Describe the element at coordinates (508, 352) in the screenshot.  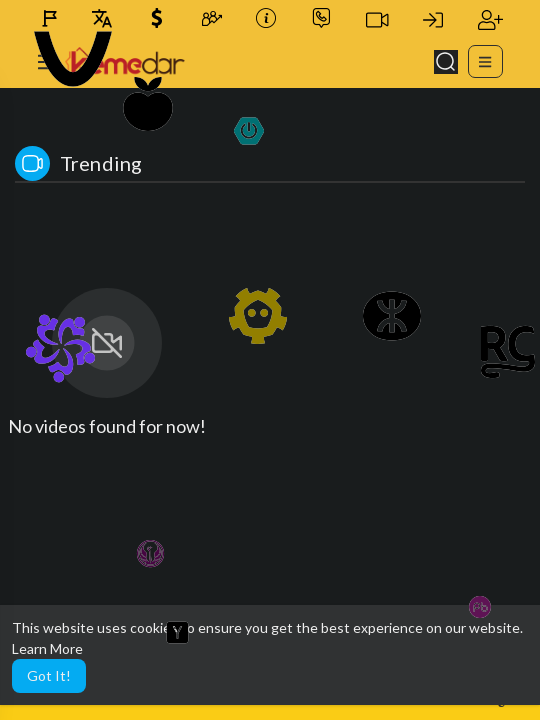
I see `RevenueCat company logo` at that location.